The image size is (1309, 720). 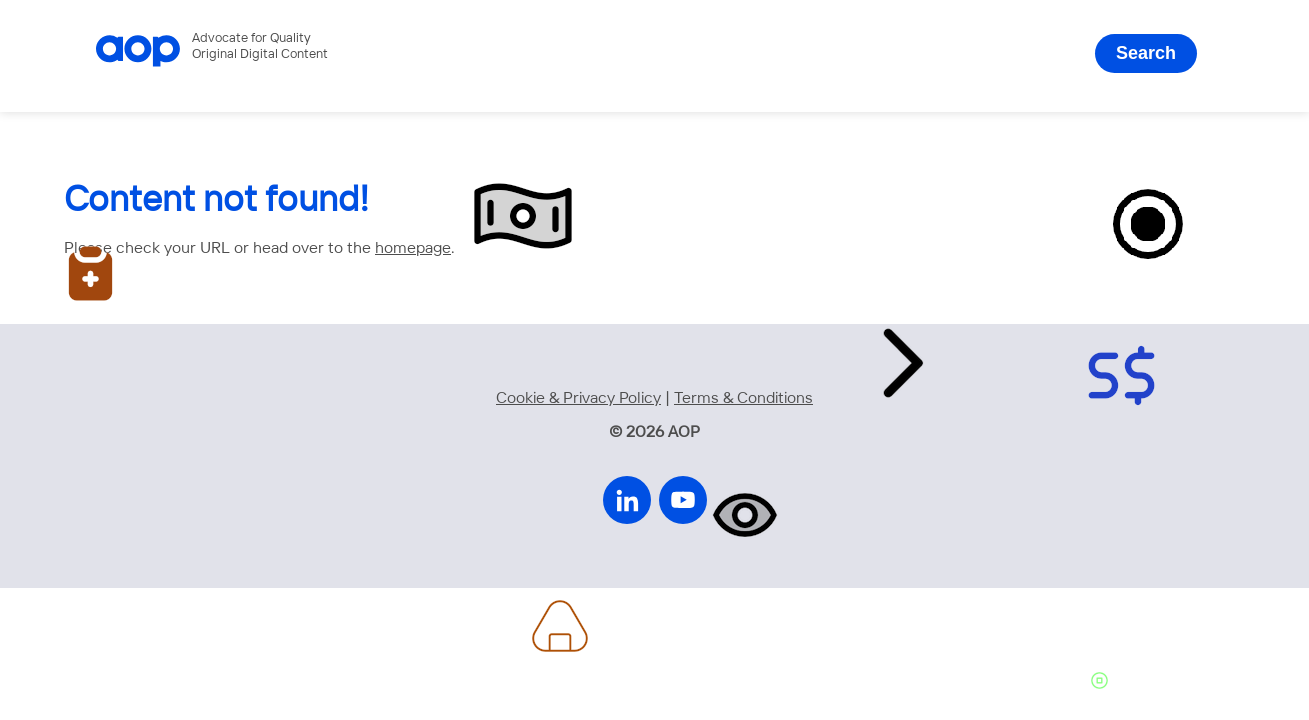 What do you see at coordinates (560, 626) in the screenshot?
I see `browse Japanese food options` at bounding box center [560, 626].